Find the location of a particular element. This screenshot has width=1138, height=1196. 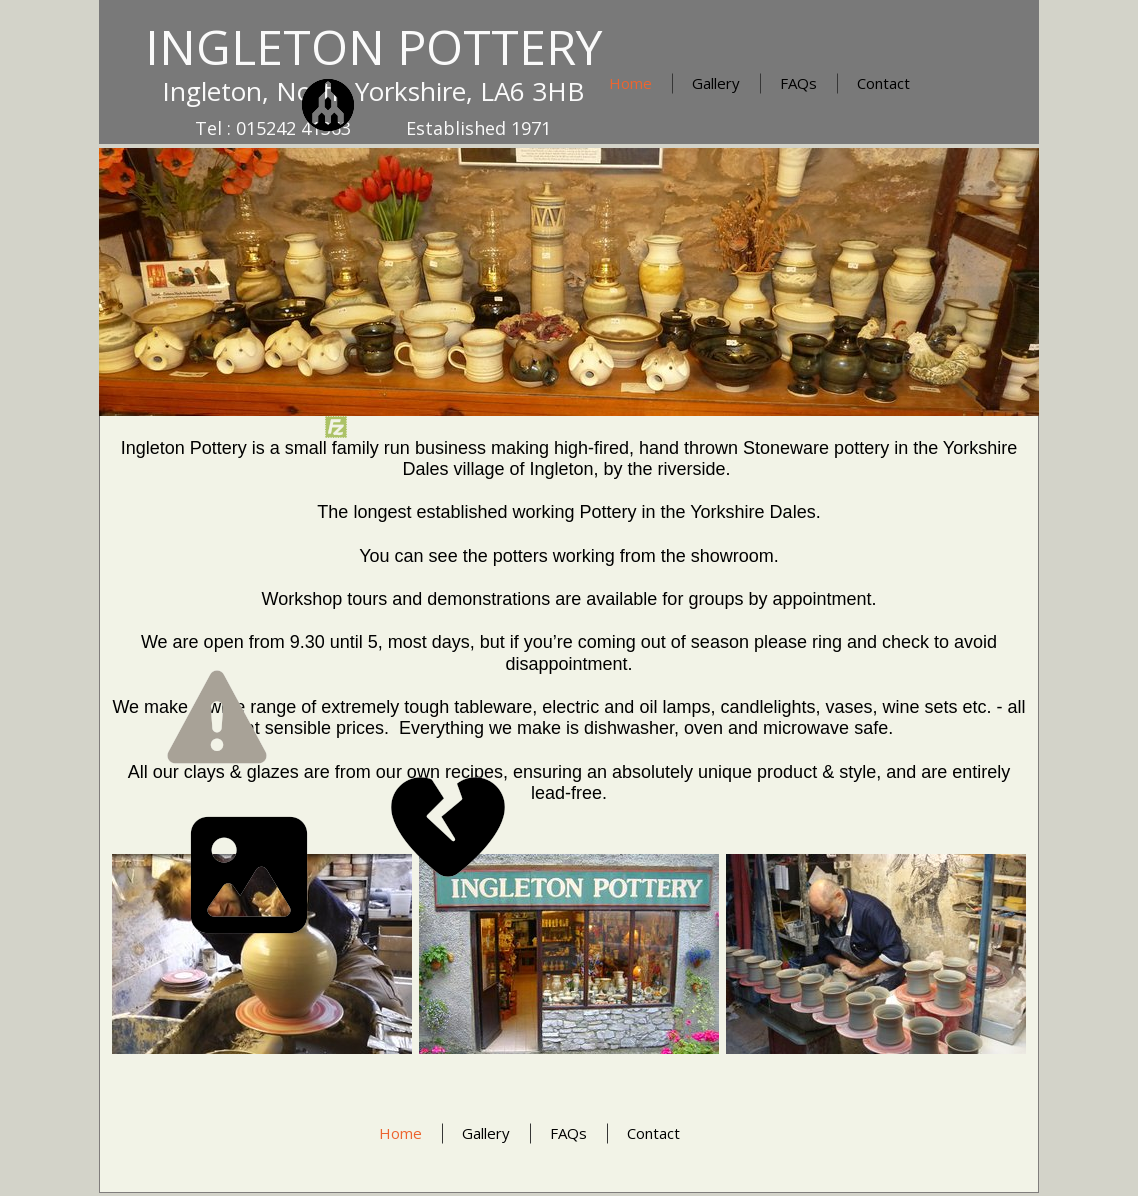

unlike or remove from favorites is located at coordinates (448, 827).